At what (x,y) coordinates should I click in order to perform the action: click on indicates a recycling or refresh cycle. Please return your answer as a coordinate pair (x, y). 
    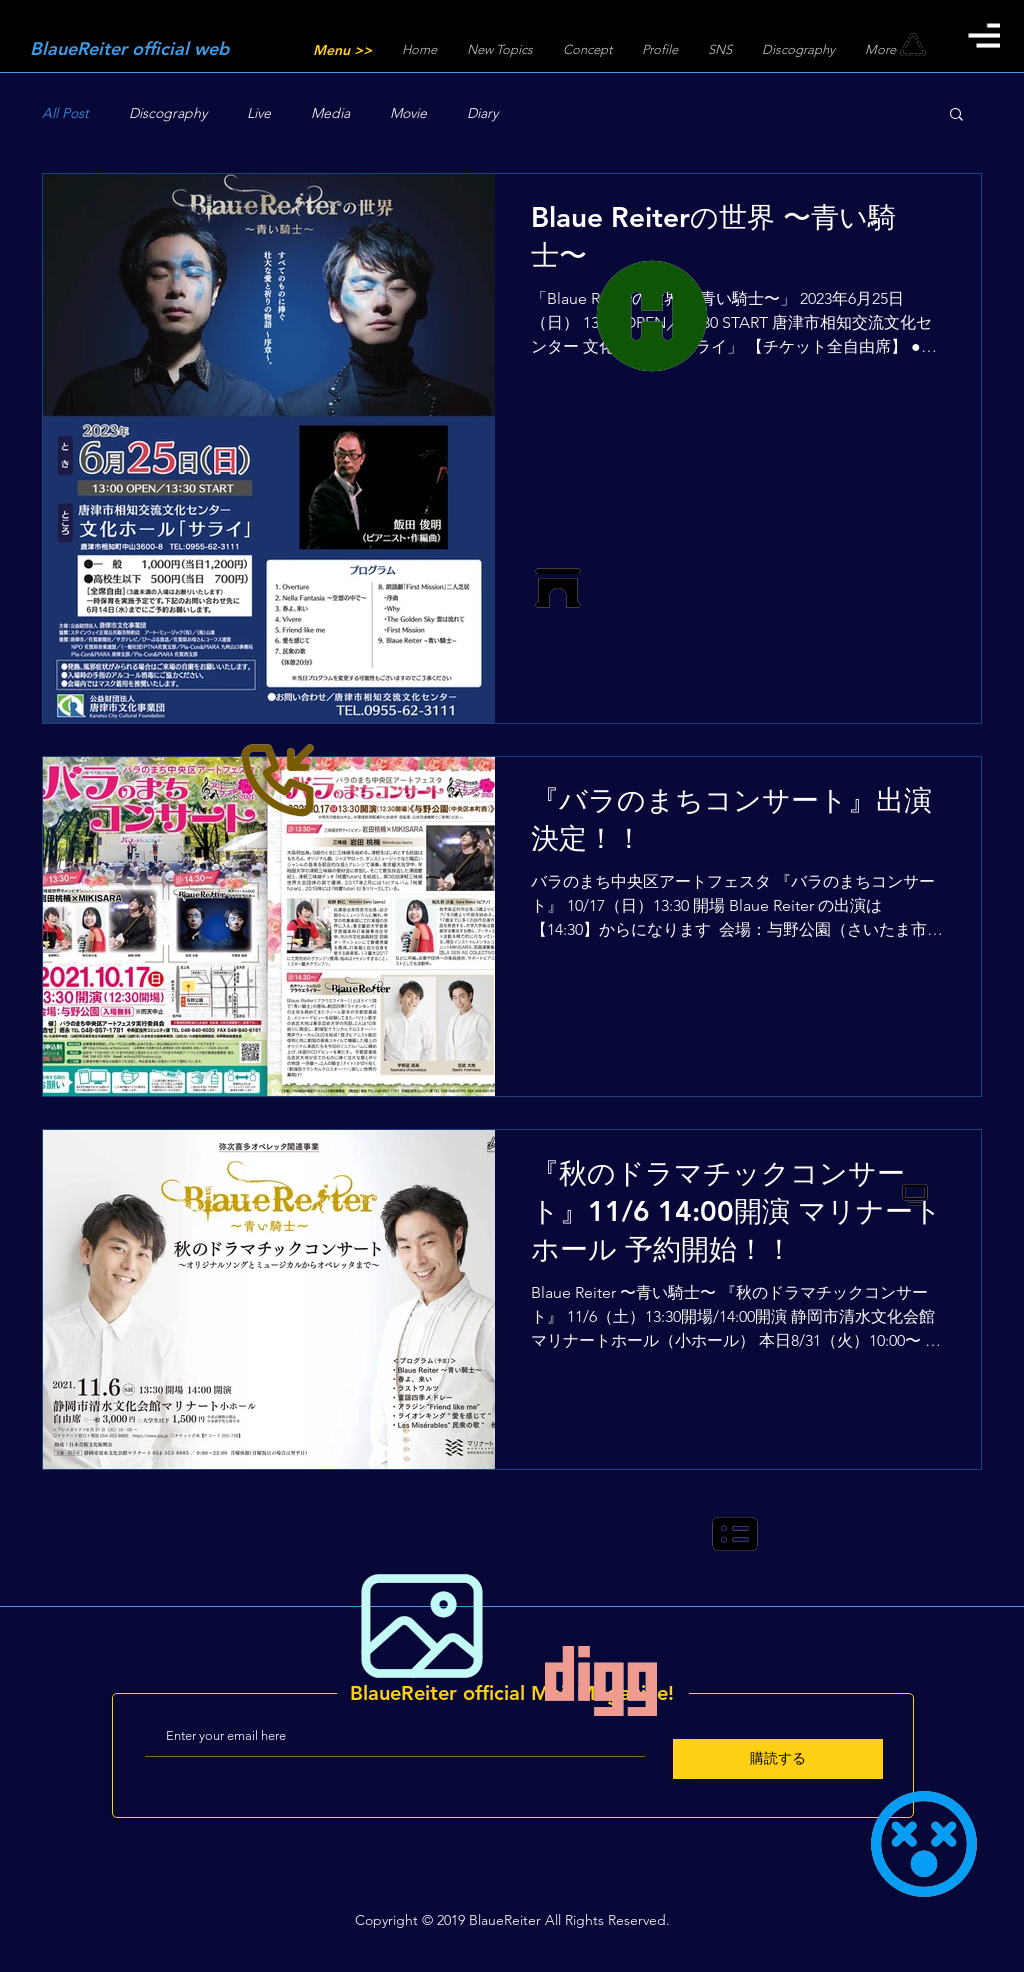
    Looking at the image, I should click on (913, 45).